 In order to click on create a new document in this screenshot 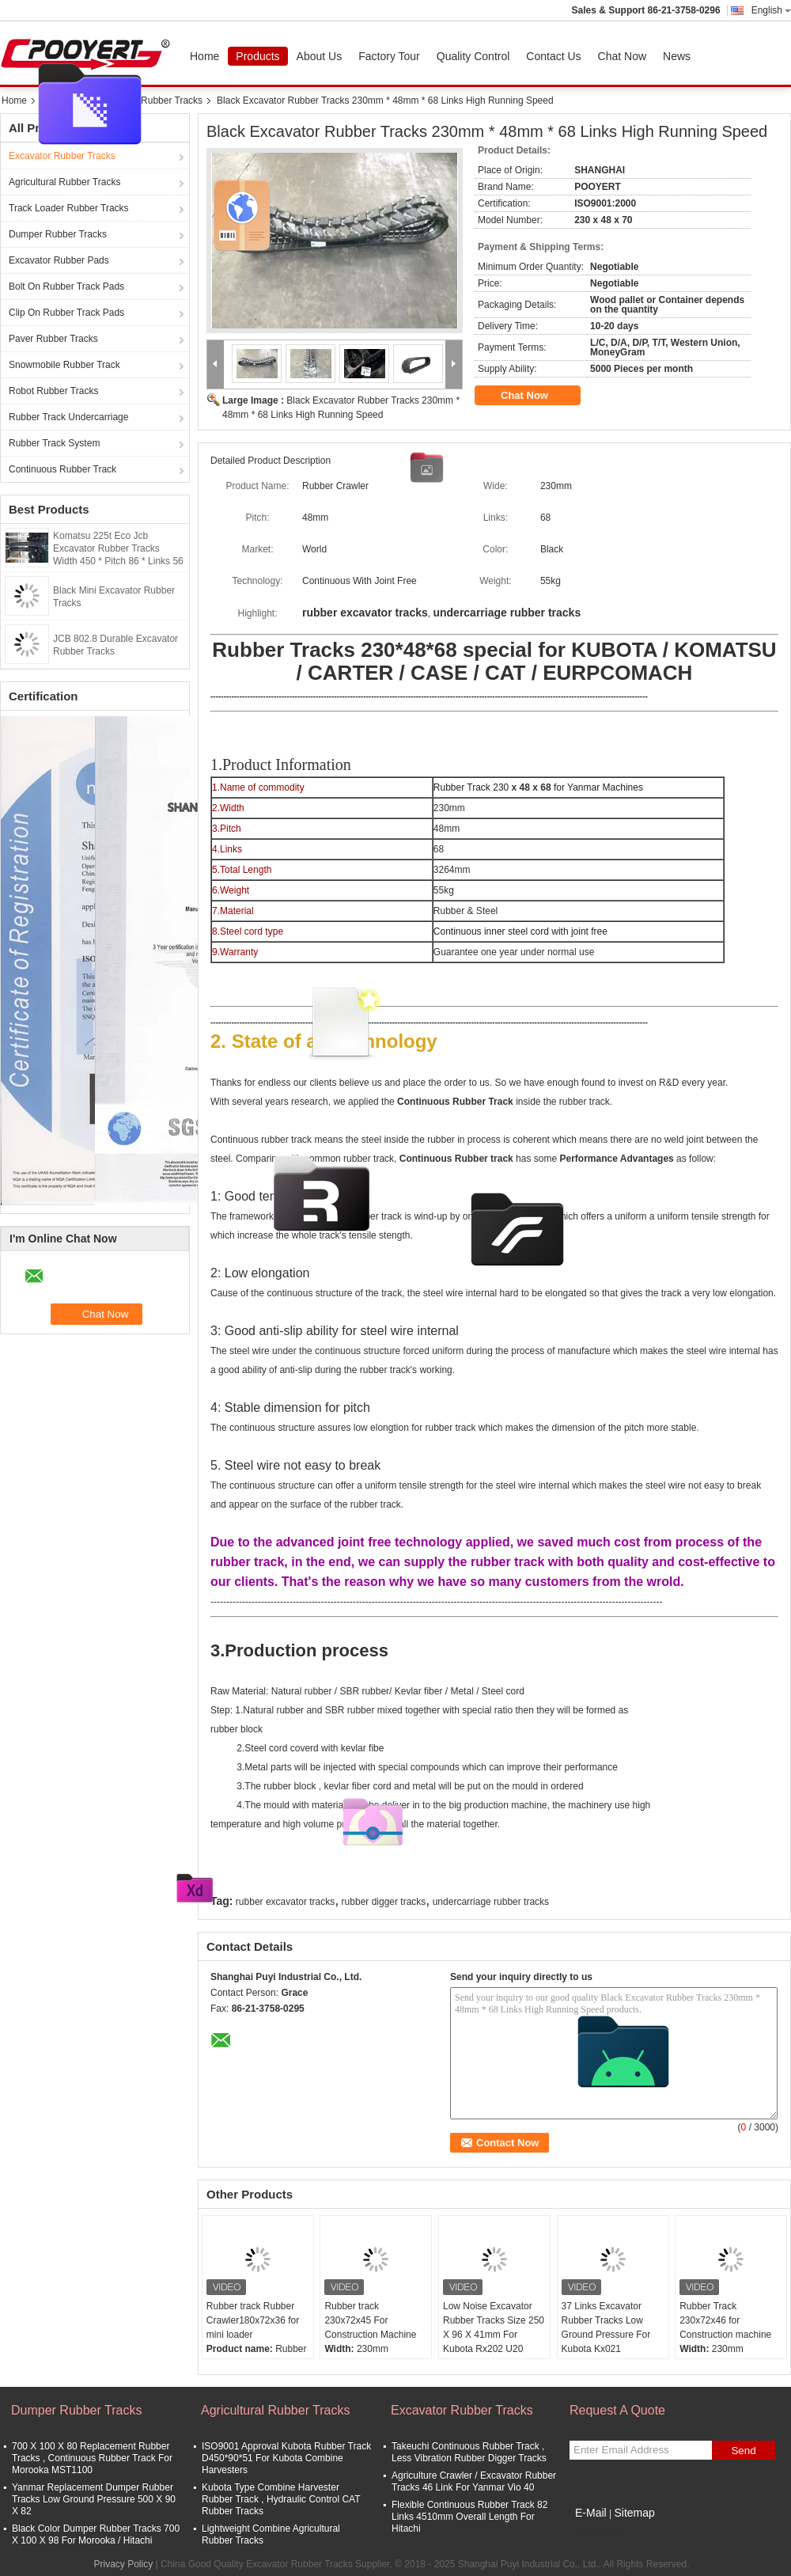, I will do `click(345, 1022)`.